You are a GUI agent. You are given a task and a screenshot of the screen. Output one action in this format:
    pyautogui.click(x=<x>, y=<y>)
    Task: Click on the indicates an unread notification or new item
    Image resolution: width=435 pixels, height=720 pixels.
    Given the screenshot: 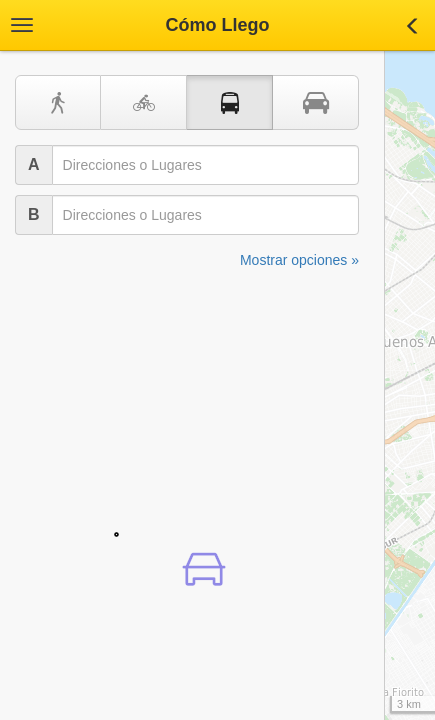 What is the action you would take?
    pyautogui.click(x=116, y=534)
    